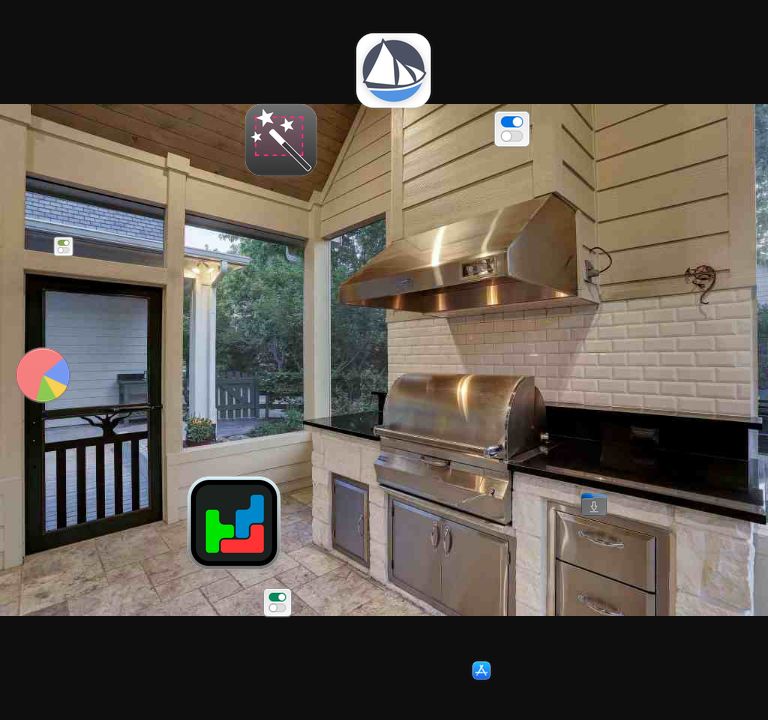 This screenshot has width=768, height=720. What do you see at coordinates (234, 523) in the screenshot?
I see `launch petris puzzle game` at bounding box center [234, 523].